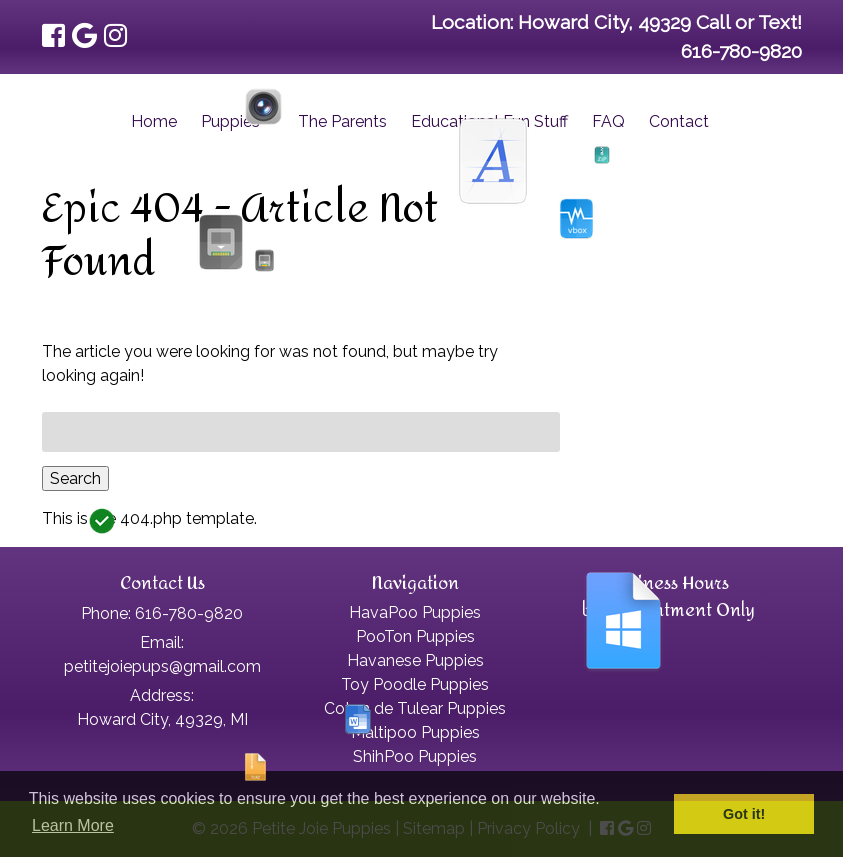 The image size is (843, 857). Describe the element at coordinates (221, 242) in the screenshot. I see `a ROM file or cartridge game data` at that location.